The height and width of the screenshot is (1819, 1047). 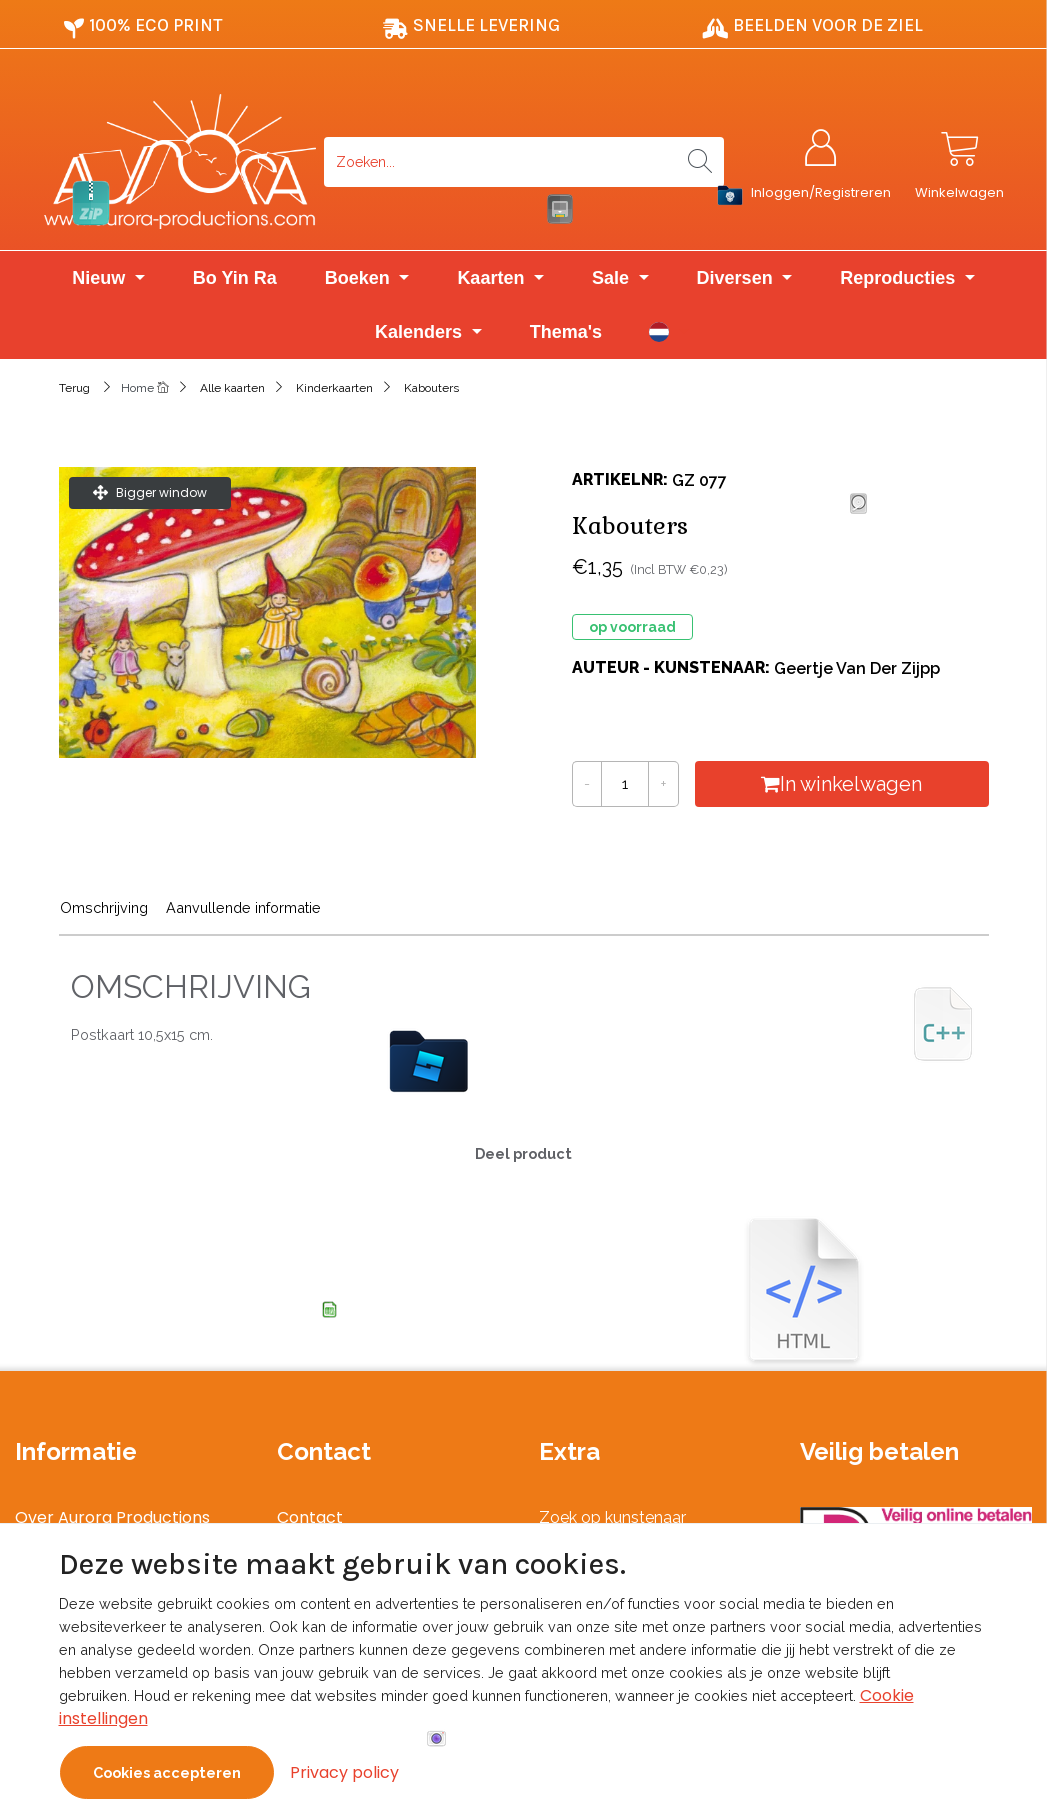 What do you see at coordinates (804, 1292) in the screenshot?
I see `an HTML document or webpage file` at bounding box center [804, 1292].